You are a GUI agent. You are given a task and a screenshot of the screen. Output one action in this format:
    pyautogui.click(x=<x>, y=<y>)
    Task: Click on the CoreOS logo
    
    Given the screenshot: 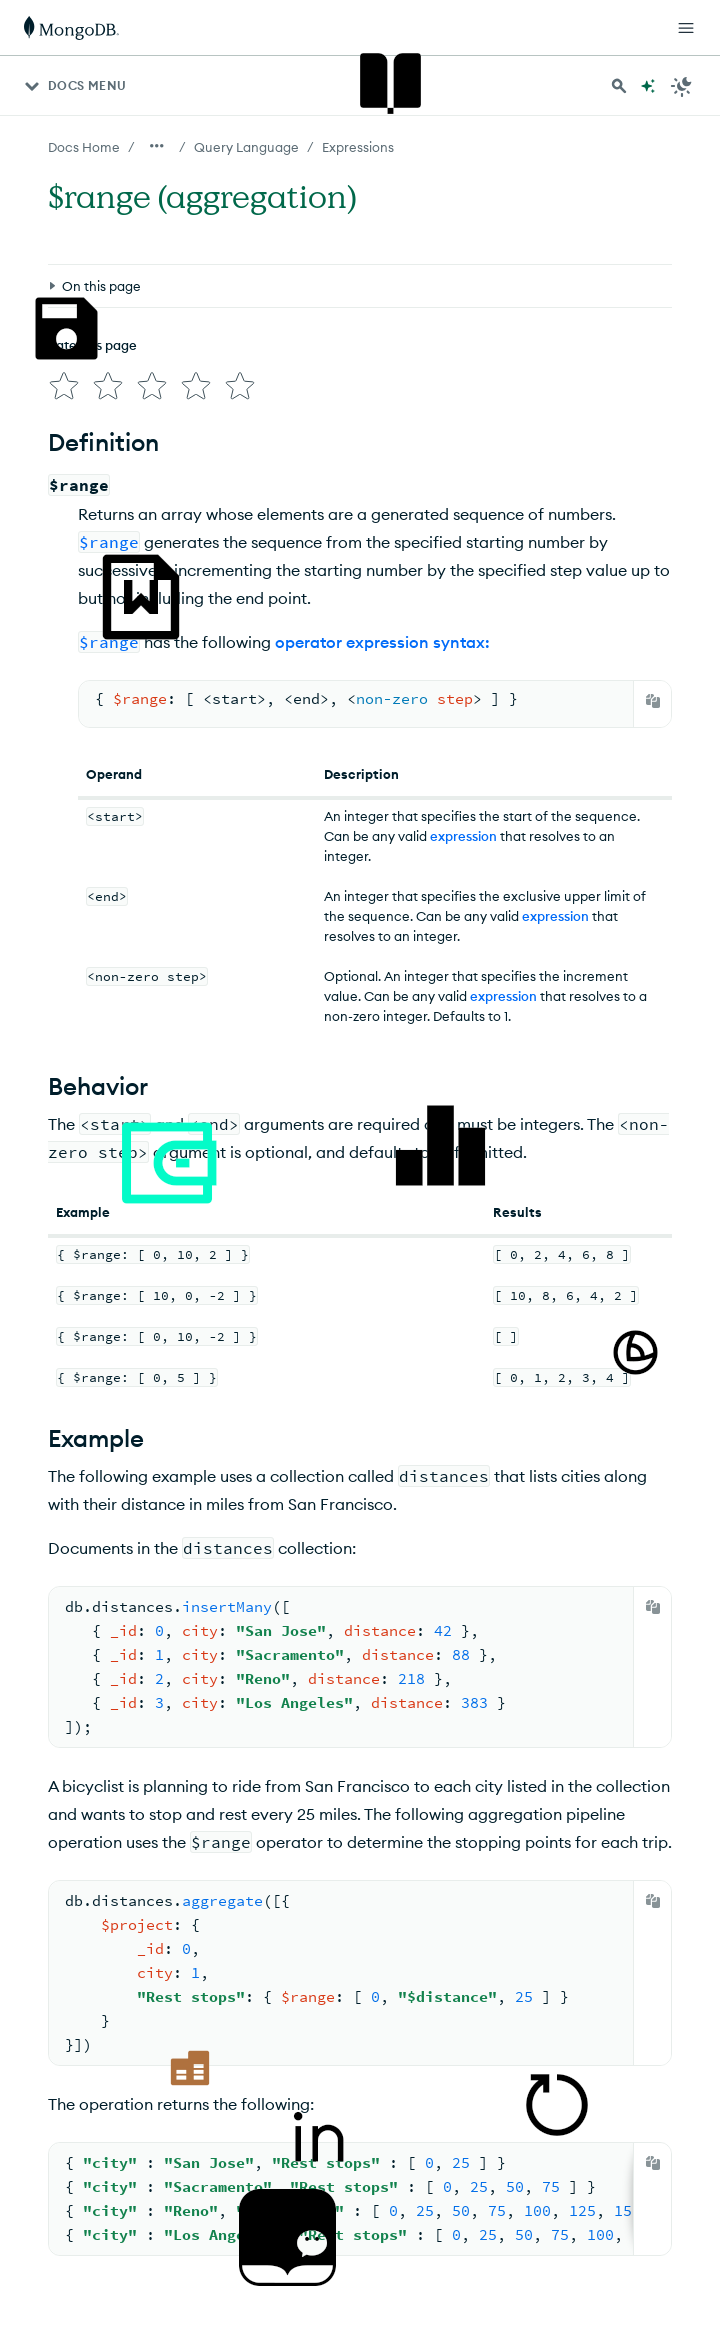 What is the action you would take?
    pyautogui.click(x=635, y=1352)
    